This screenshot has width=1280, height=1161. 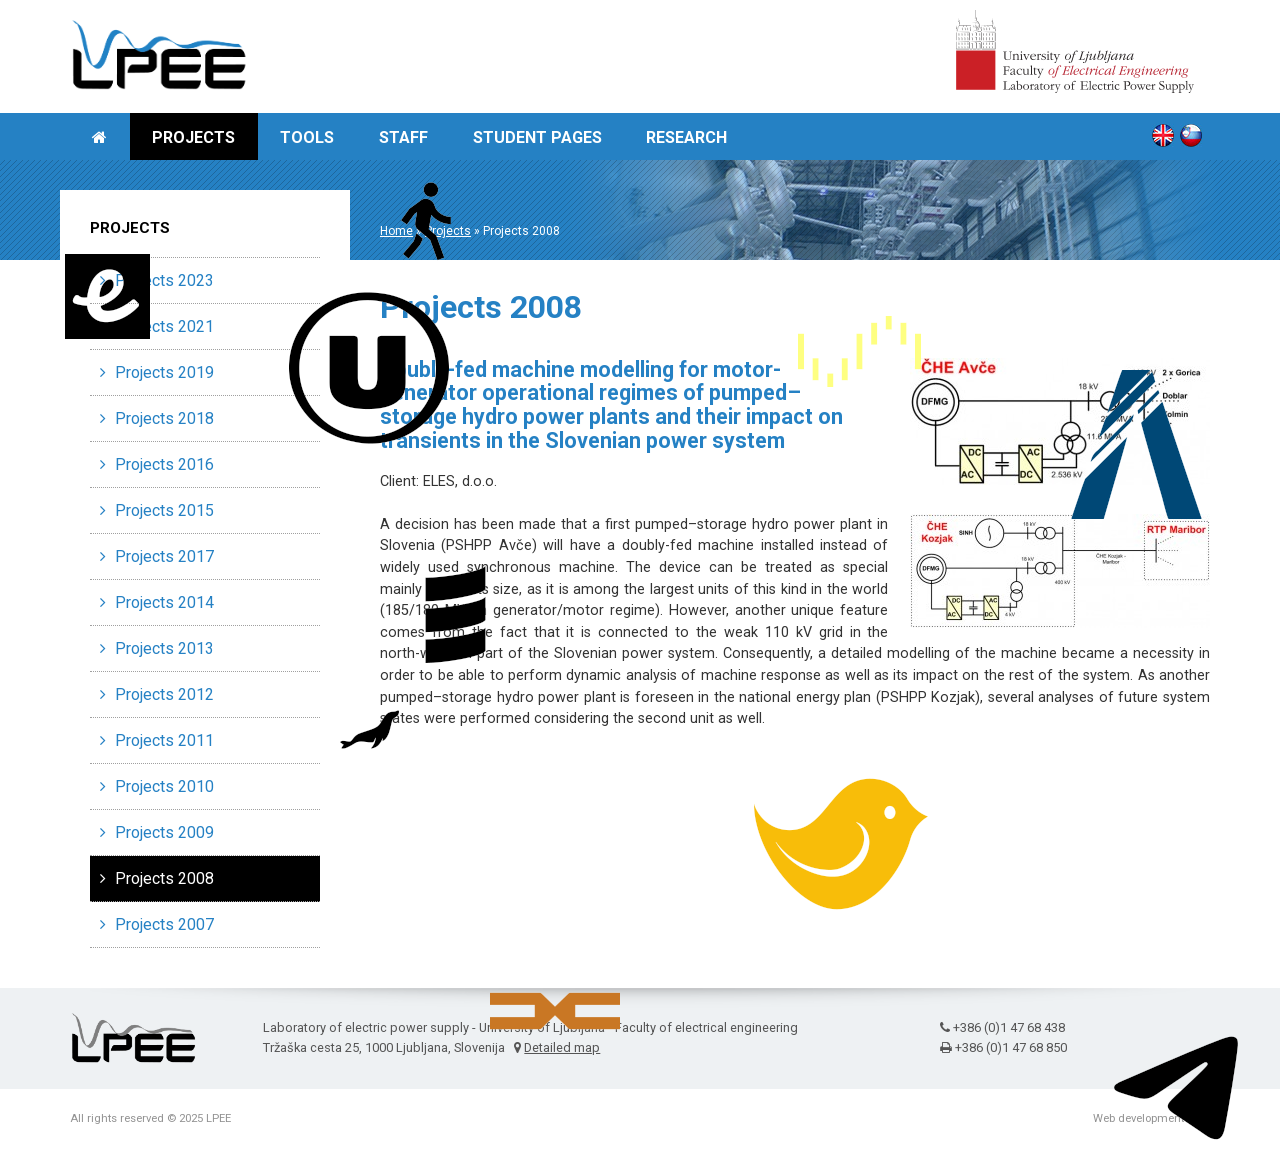 I want to click on magasins u brand logo, so click(x=369, y=368).